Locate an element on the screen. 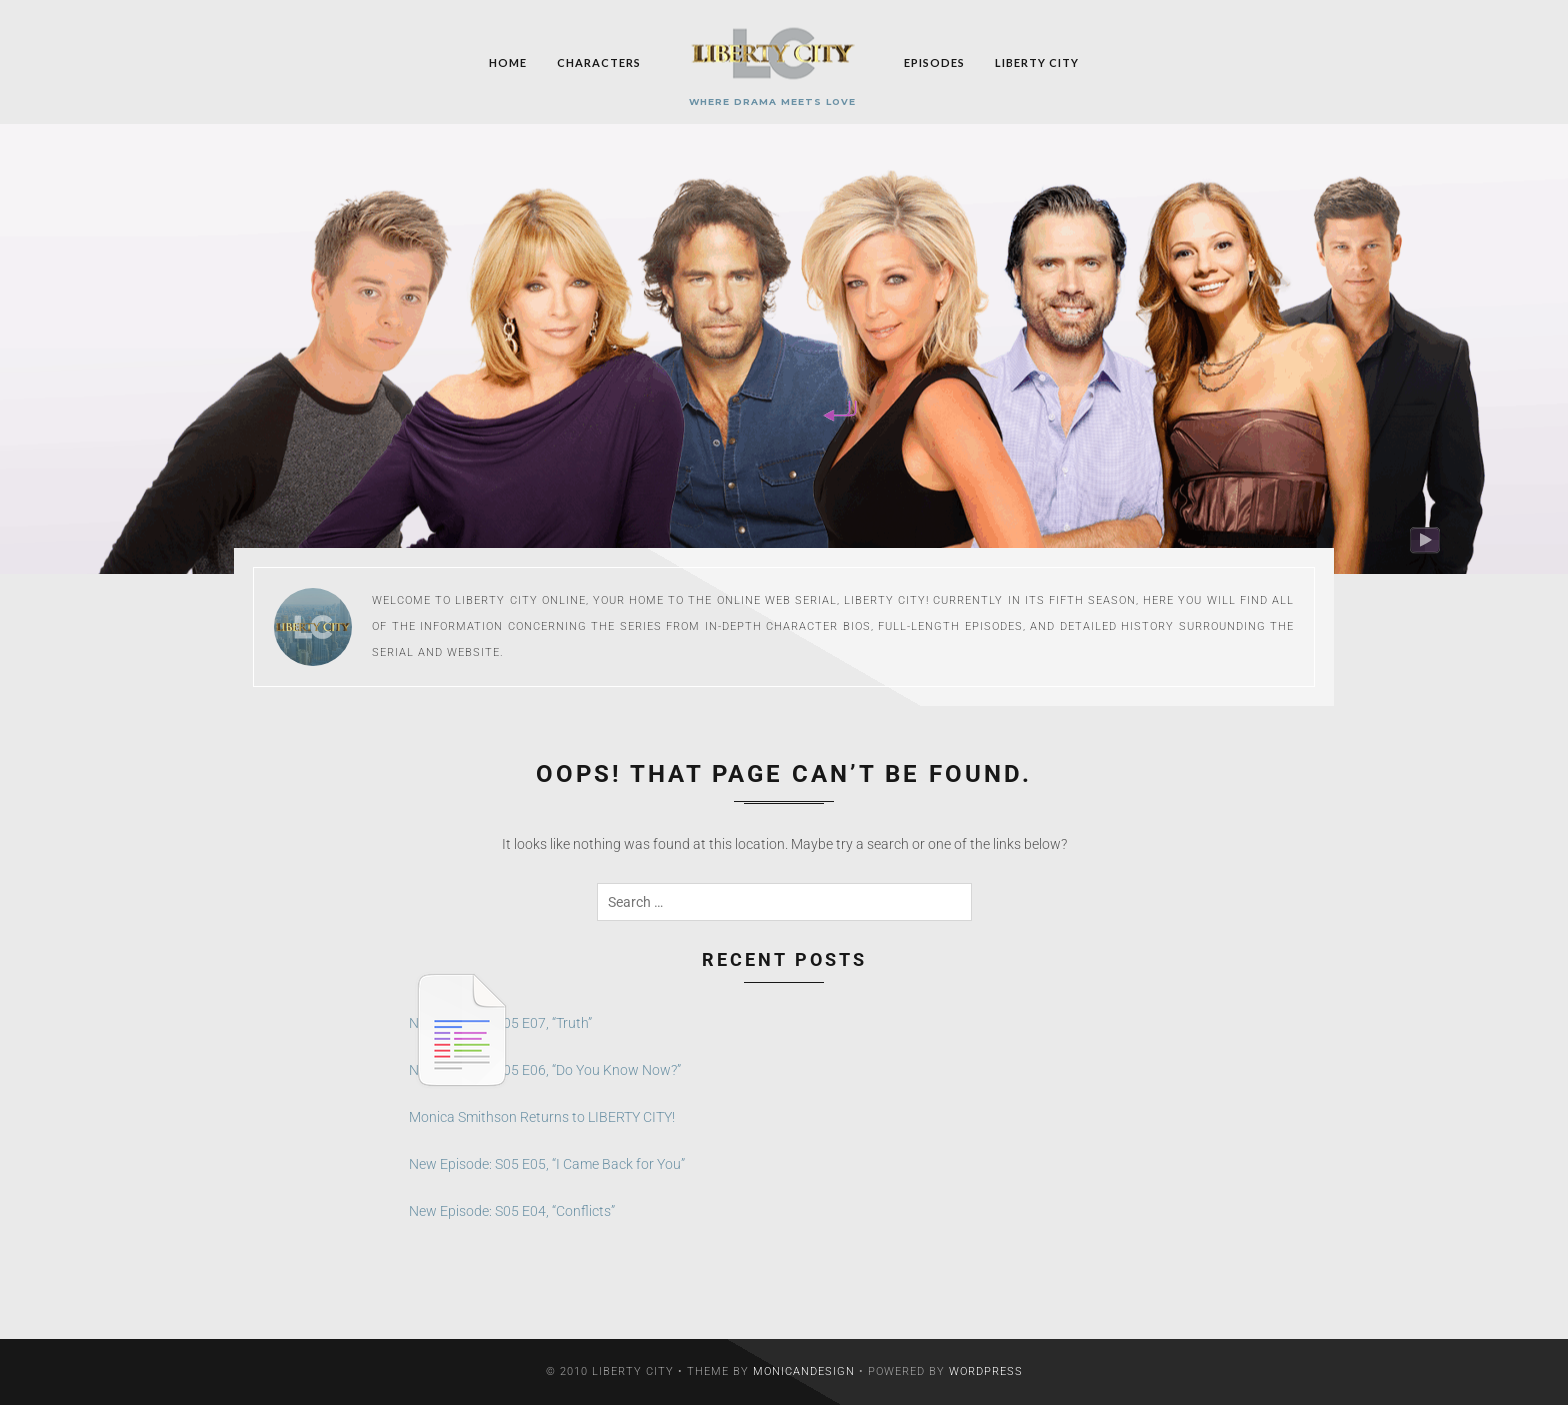 The height and width of the screenshot is (1405, 1568). video file type indicator is located at coordinates (1425, 539).